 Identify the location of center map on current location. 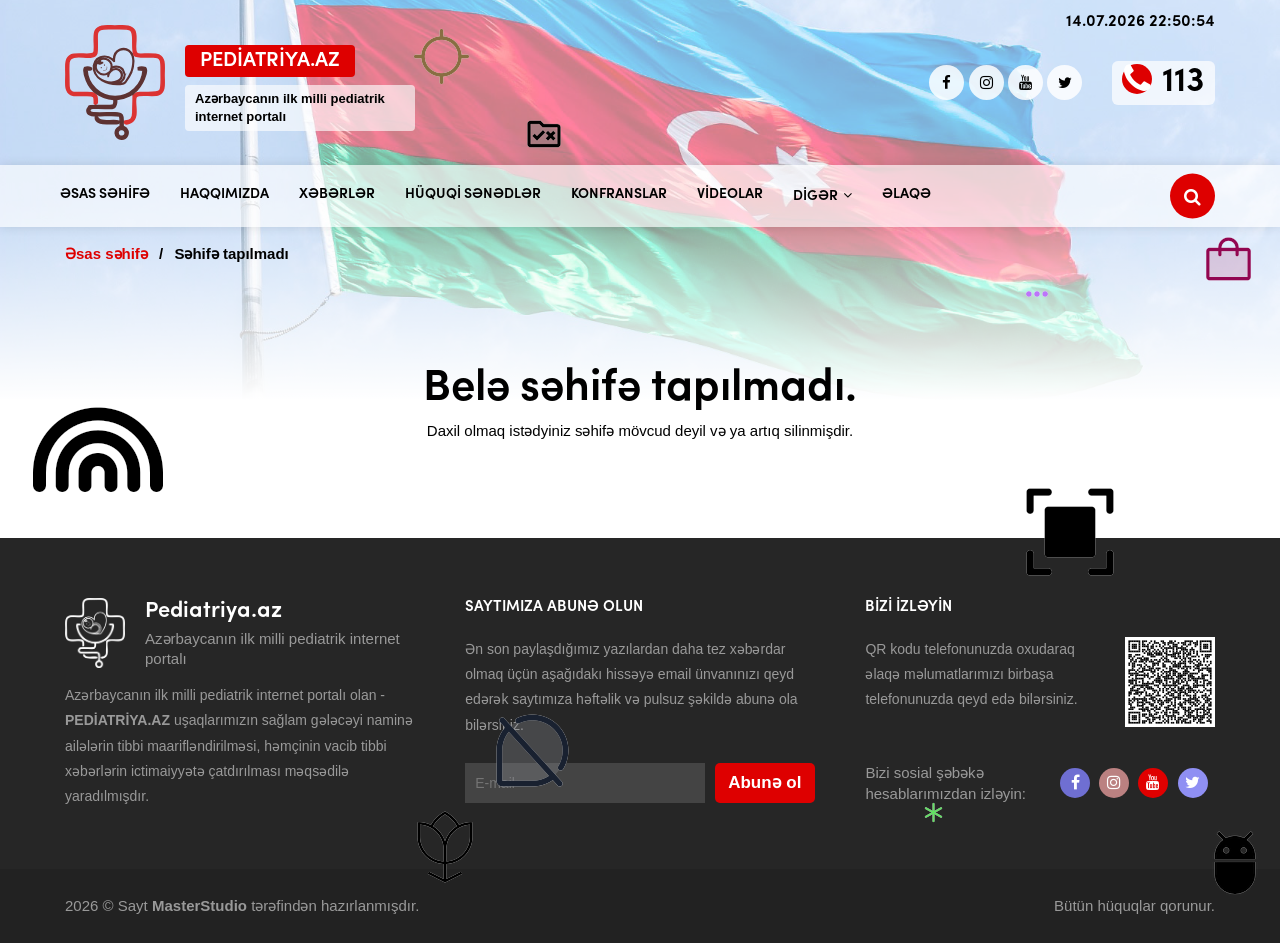
(441, 56).